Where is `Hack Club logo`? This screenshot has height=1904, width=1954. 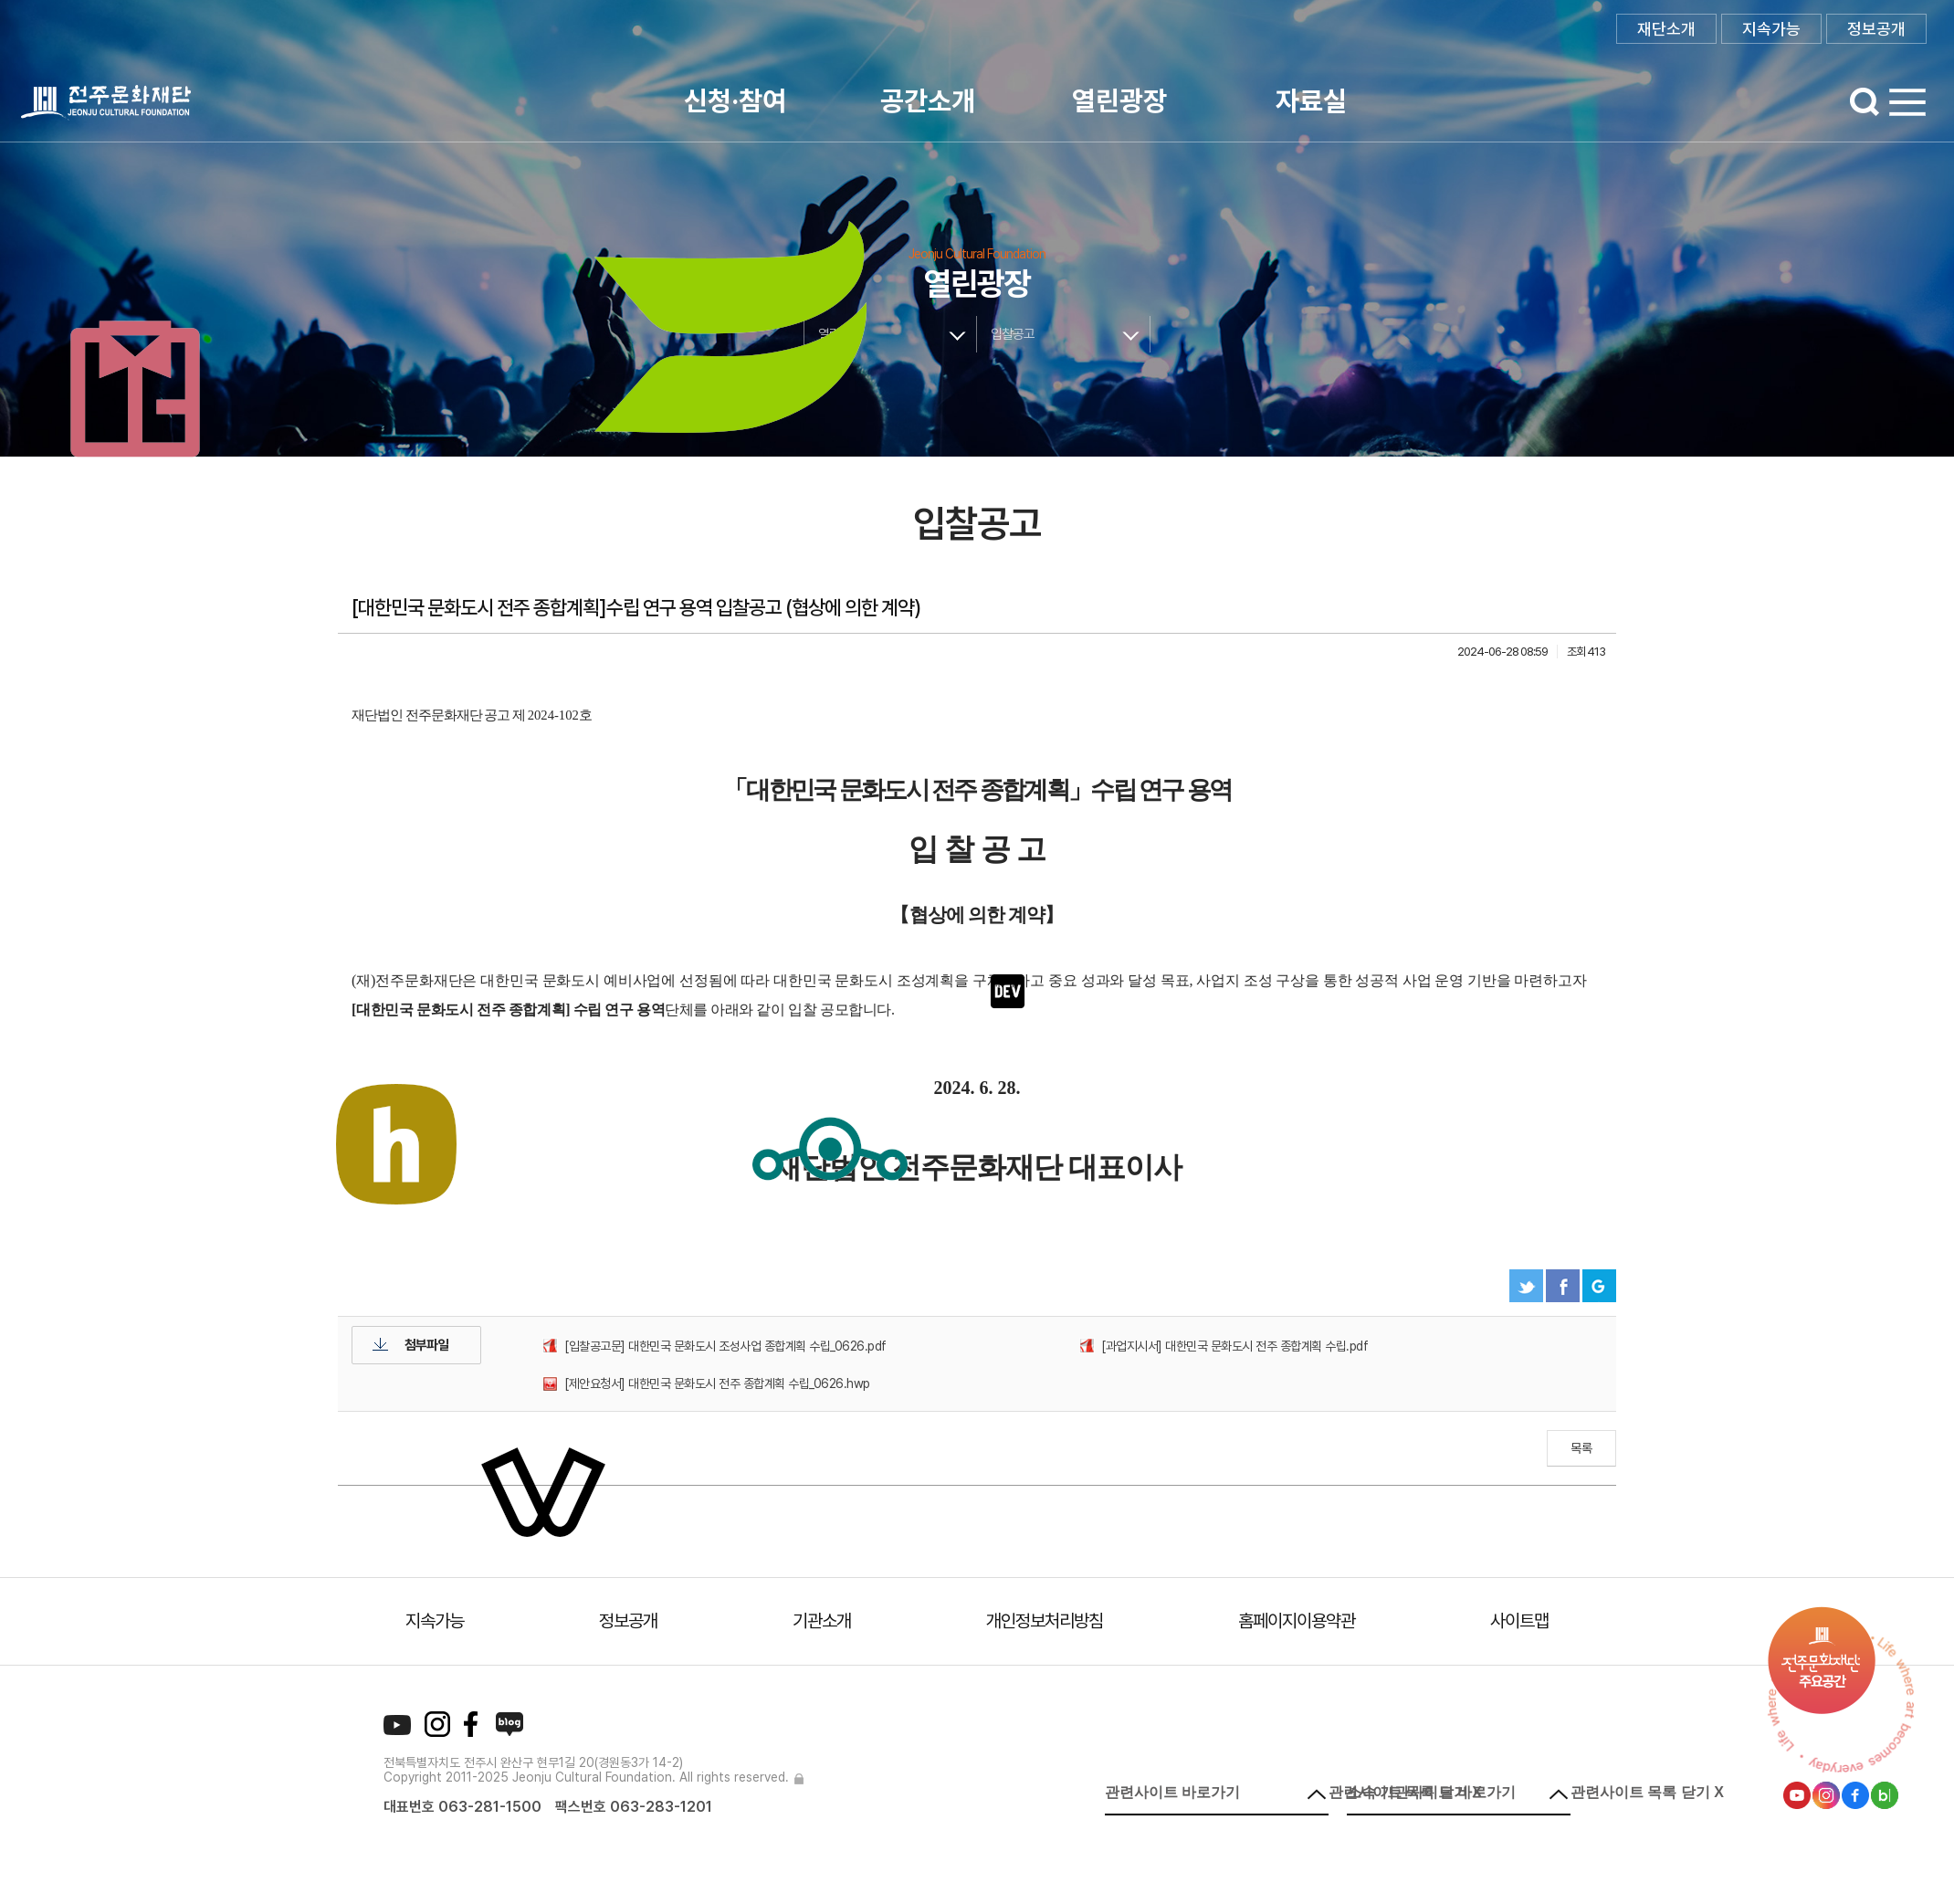
Hack Club logo is located at coordinates (396, 1144).